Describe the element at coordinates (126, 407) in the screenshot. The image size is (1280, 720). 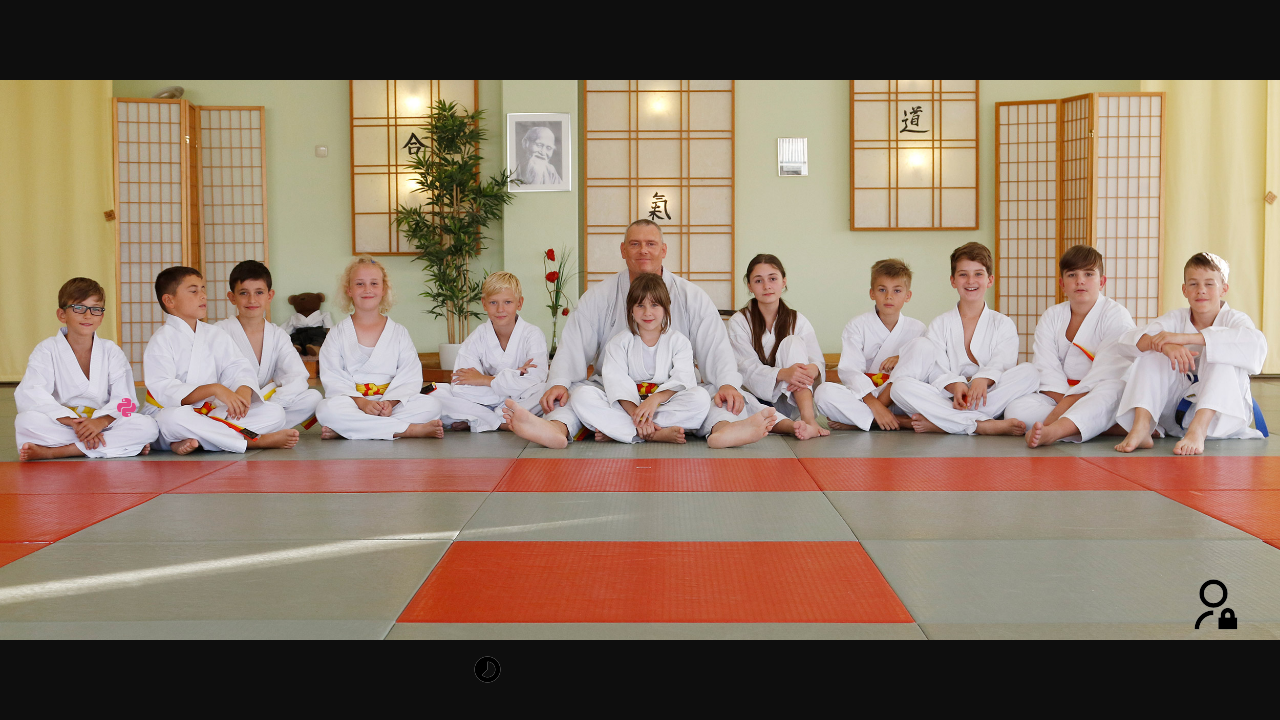
I see `python programming language logo` at that location.